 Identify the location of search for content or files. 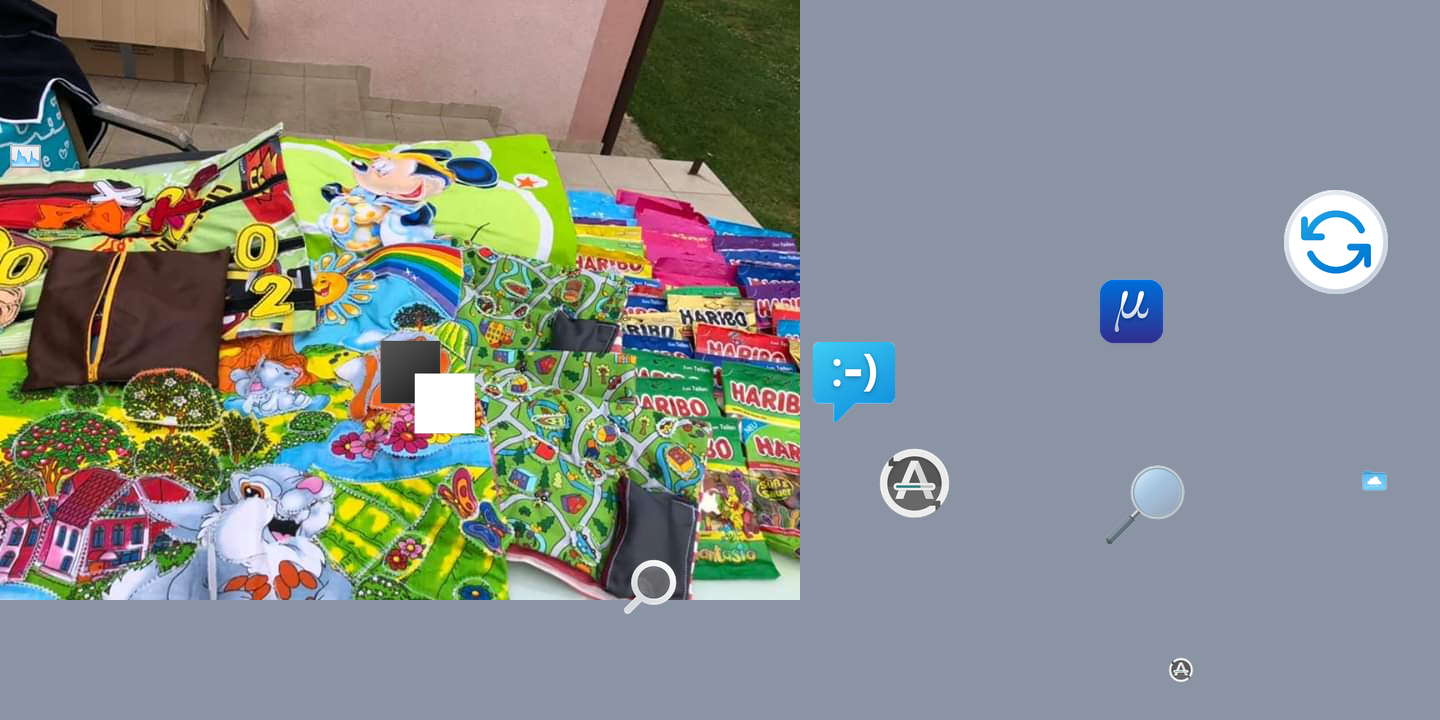
(1146, 503).